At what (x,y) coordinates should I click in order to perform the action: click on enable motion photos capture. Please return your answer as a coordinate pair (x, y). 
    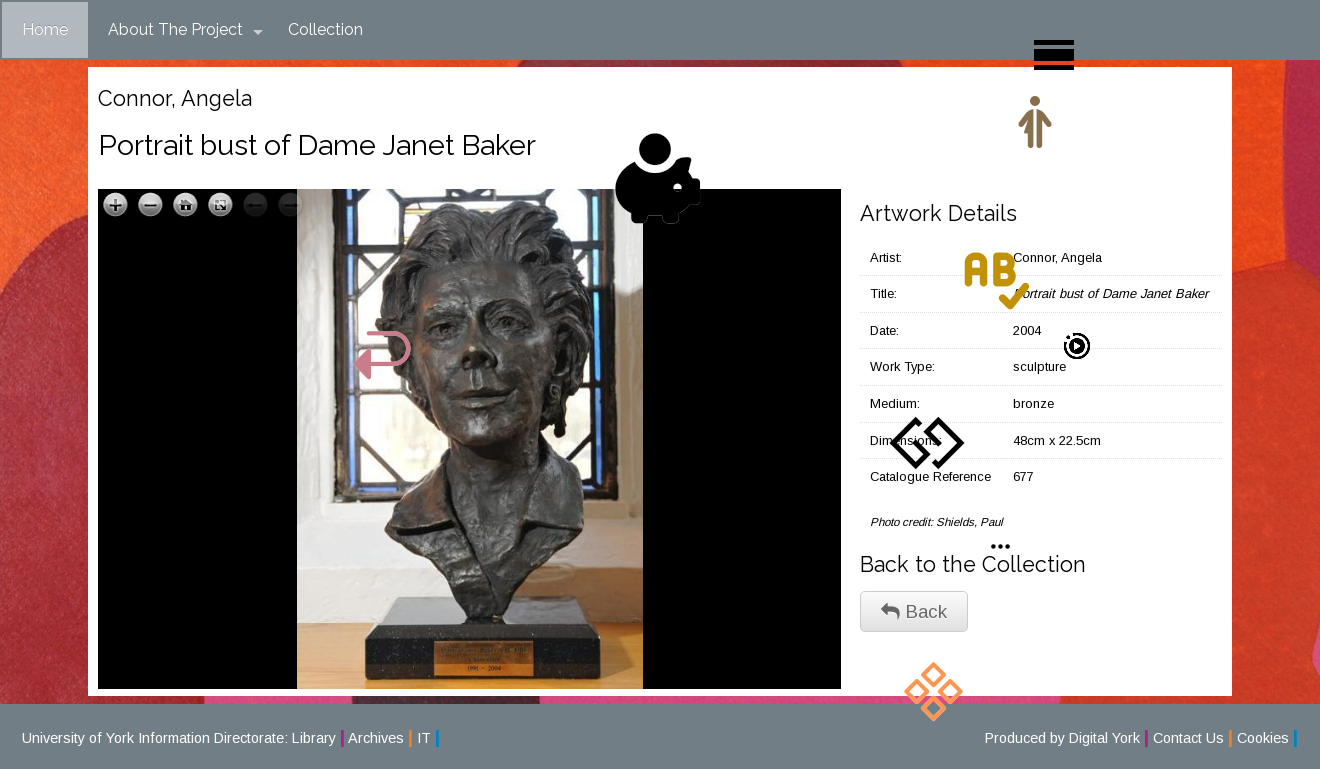
    Looking at the image, I should click on (1077, 346).